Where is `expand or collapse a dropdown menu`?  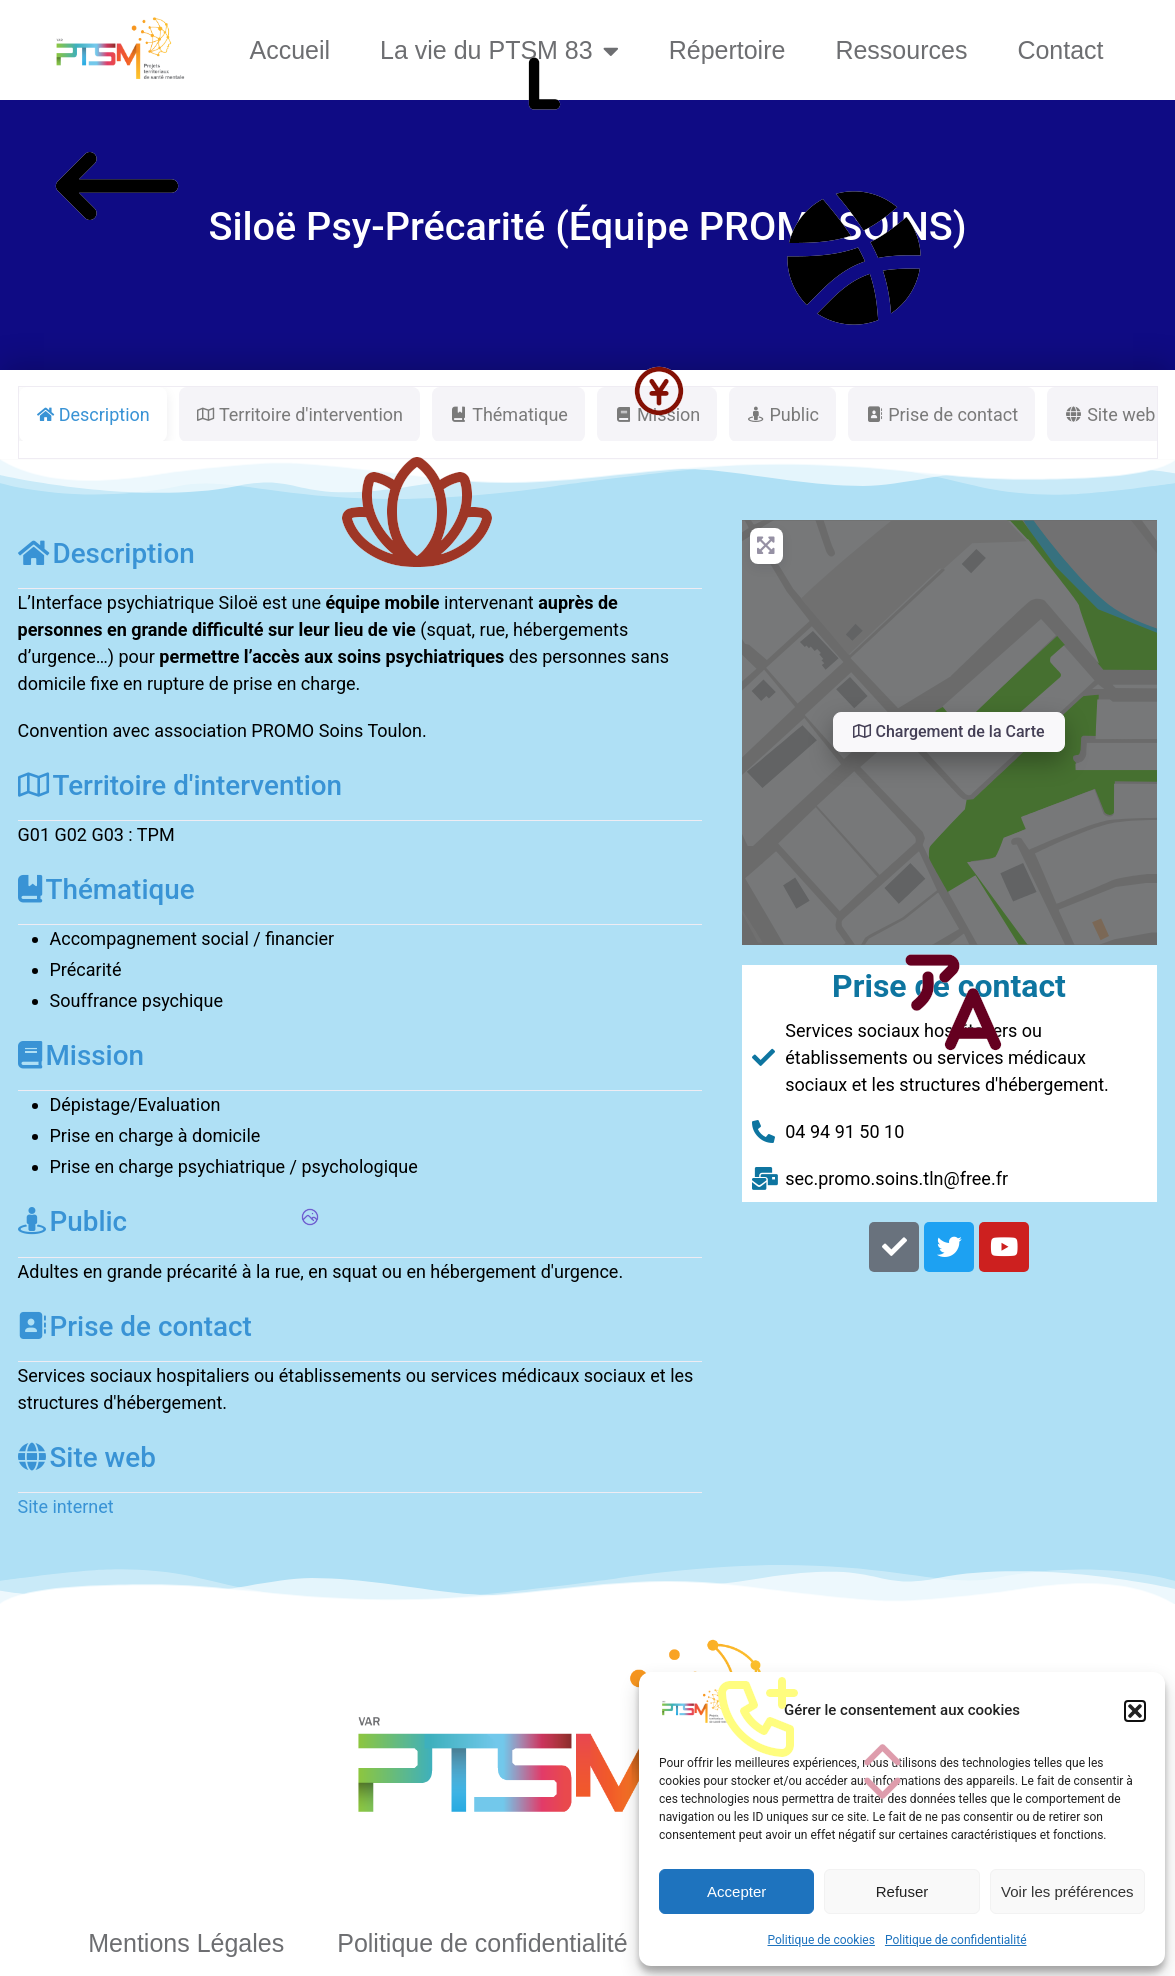 expand or collapse a dropdown menu is located at coordinates (882, 1771).